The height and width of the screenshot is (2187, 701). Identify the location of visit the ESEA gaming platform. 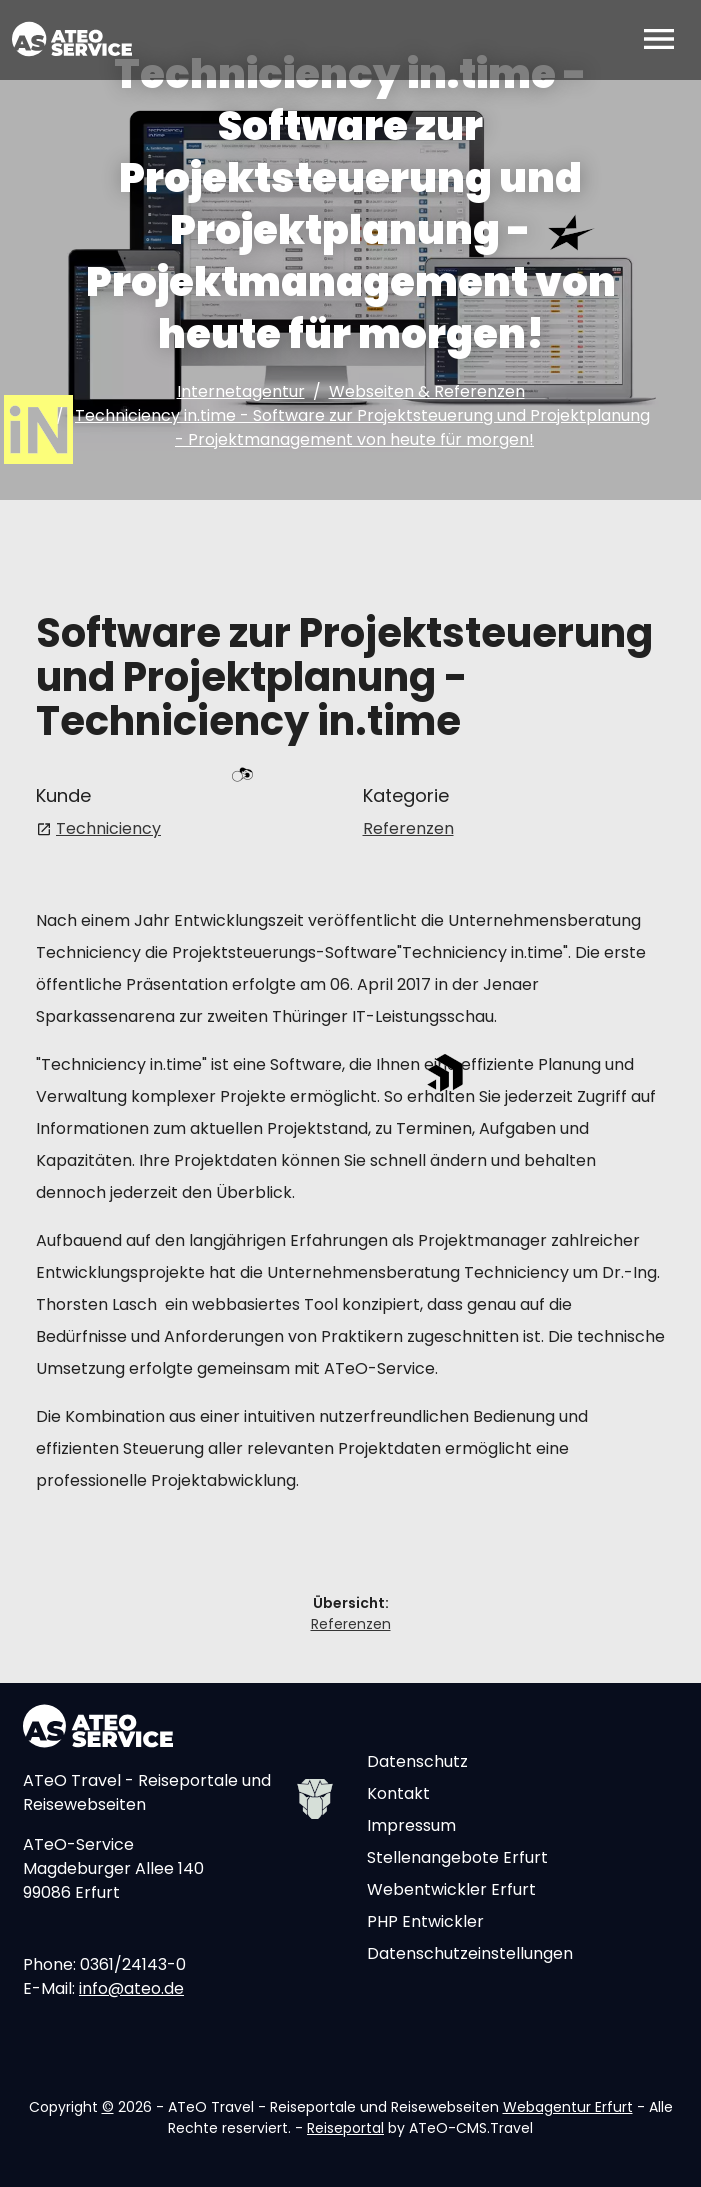
(571, 232).